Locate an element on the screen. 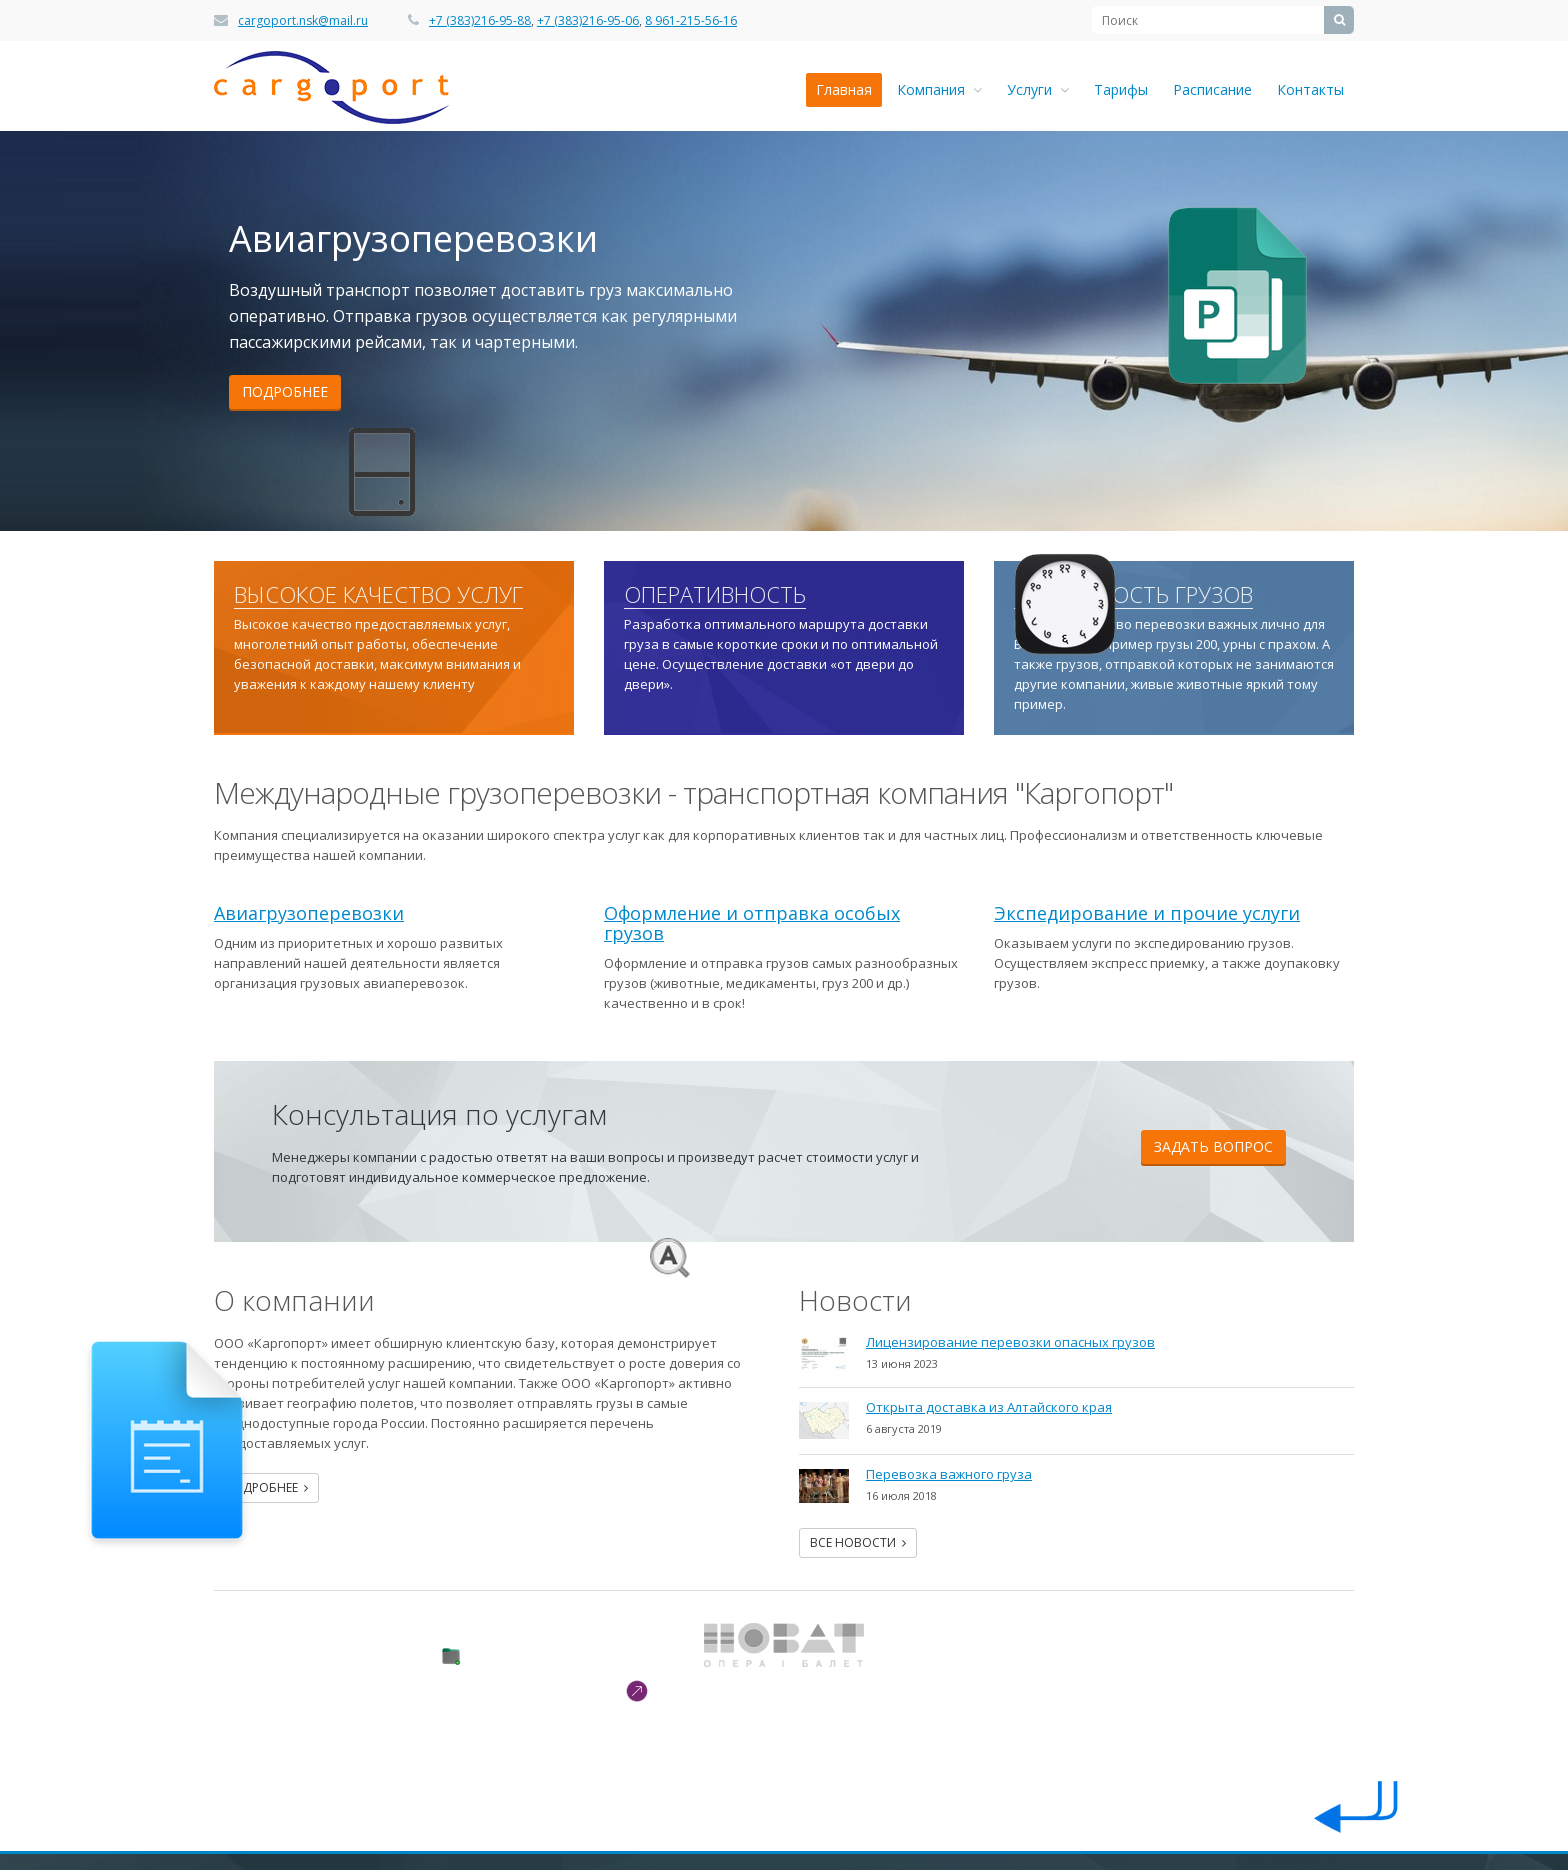 The width and height of the screenshot is (1568, 1870). reply to all recipients of an email is located at coordinates (1354, 1806).